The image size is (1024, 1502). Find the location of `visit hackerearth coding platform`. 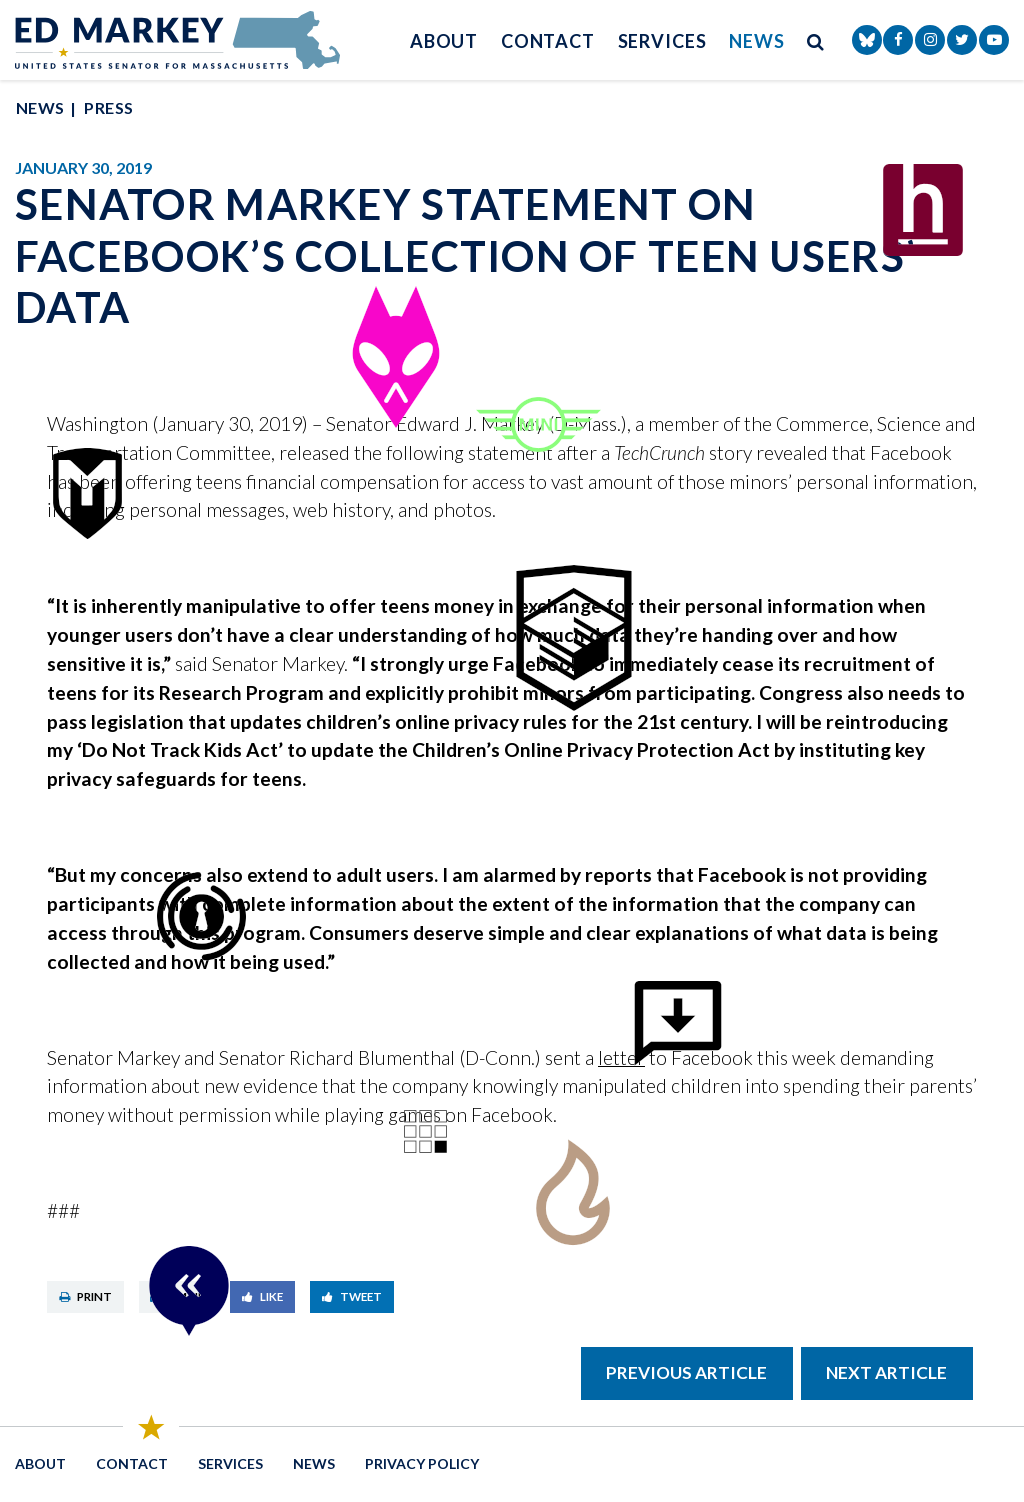

visit hackerearth coding platform is located at coordinates (923, 210).